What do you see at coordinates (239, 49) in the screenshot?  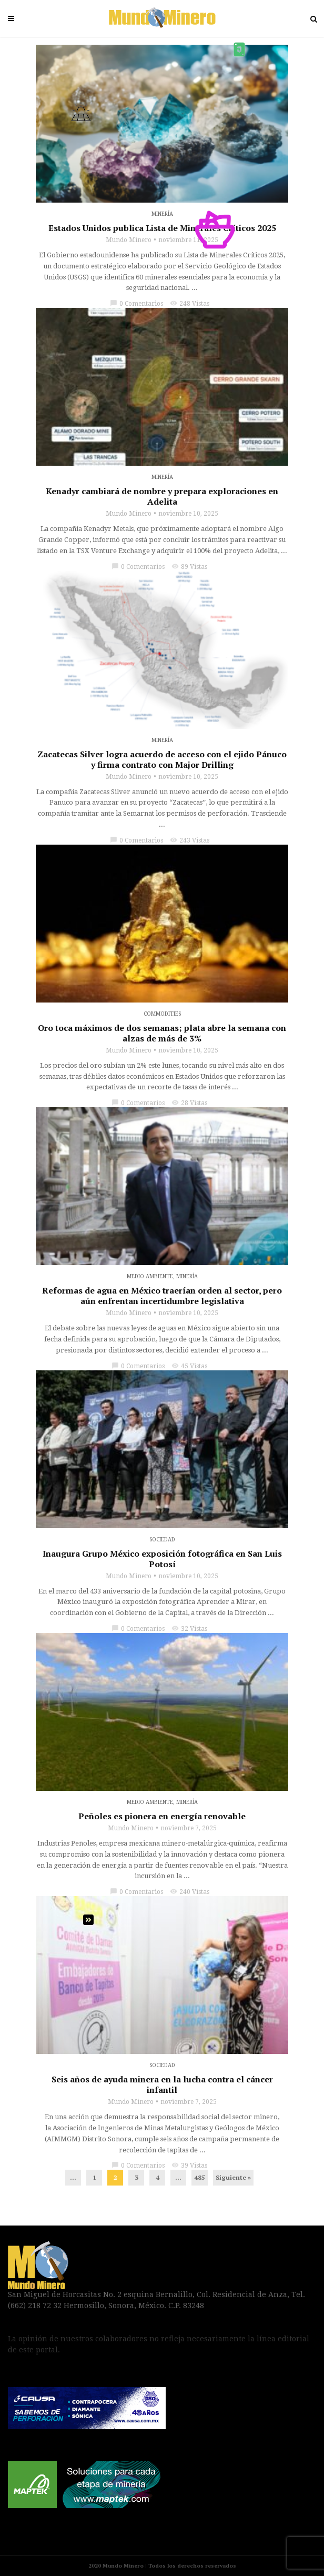 I see `jack playing card in a card game app` at bounding box center [239, 49].